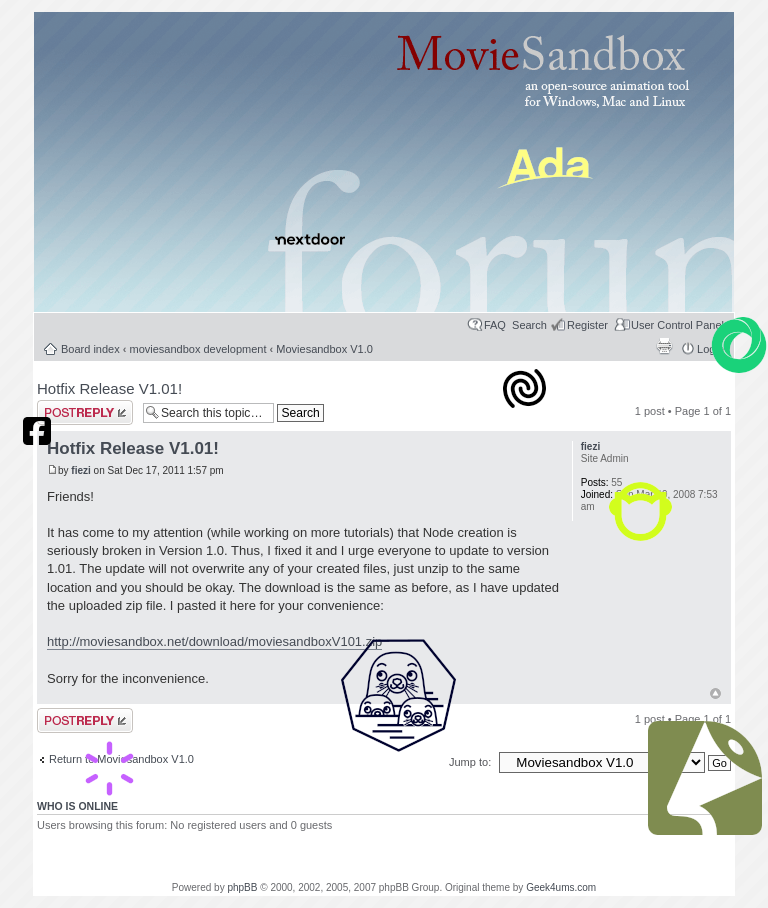  What do you see at coordinates (524, 388) in the screenshot?
I see `lucide icon library logo` at bounding box center [524, 388].